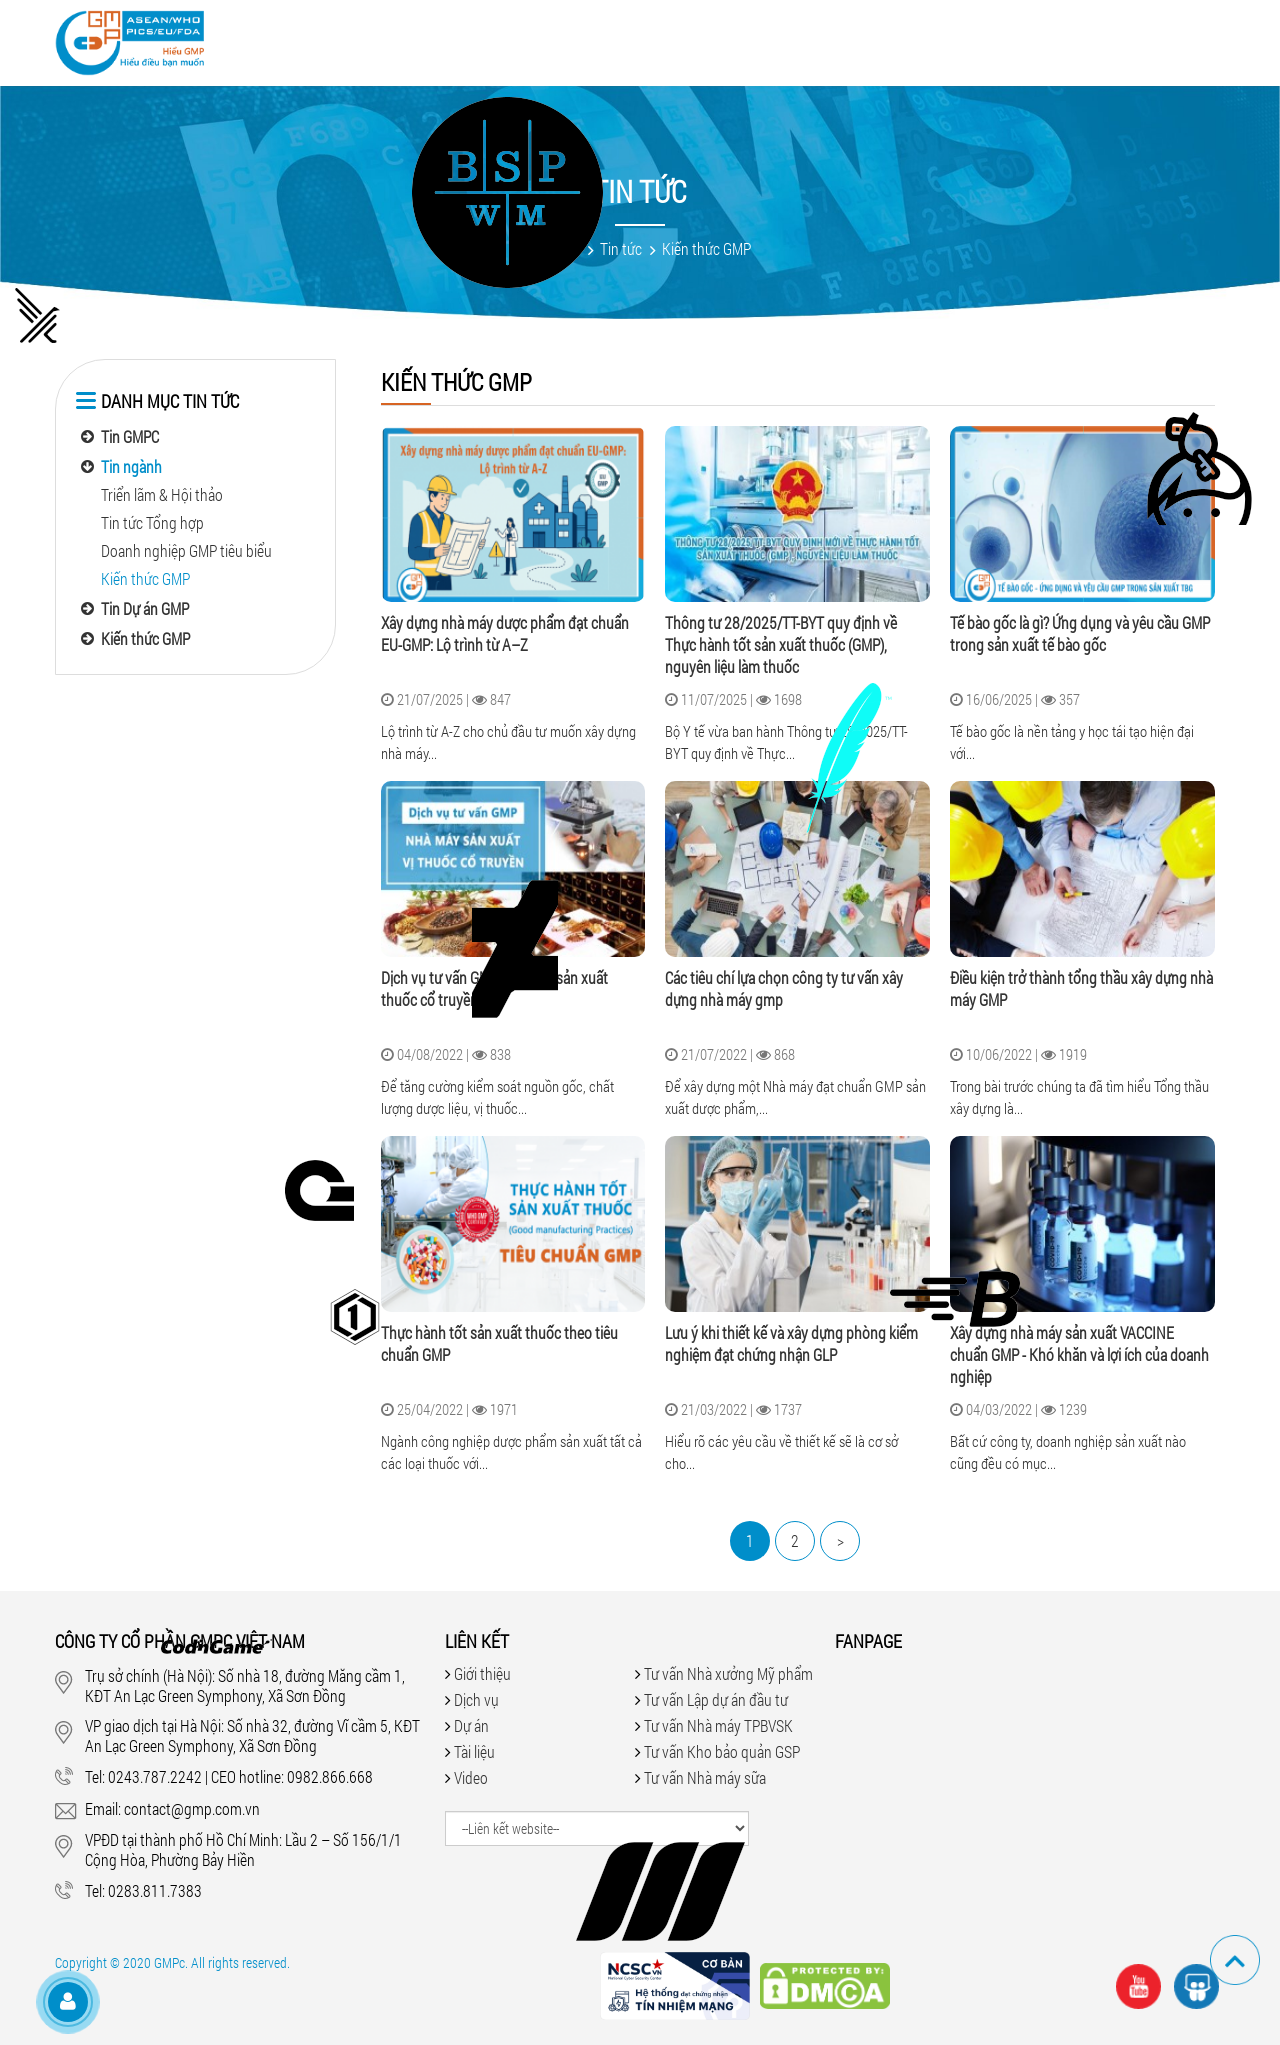  What do you see at coordinates (355, 1317) in the screenshot?
I see `open 1Panel server management dashboard` at bounding box center [355, 1317].